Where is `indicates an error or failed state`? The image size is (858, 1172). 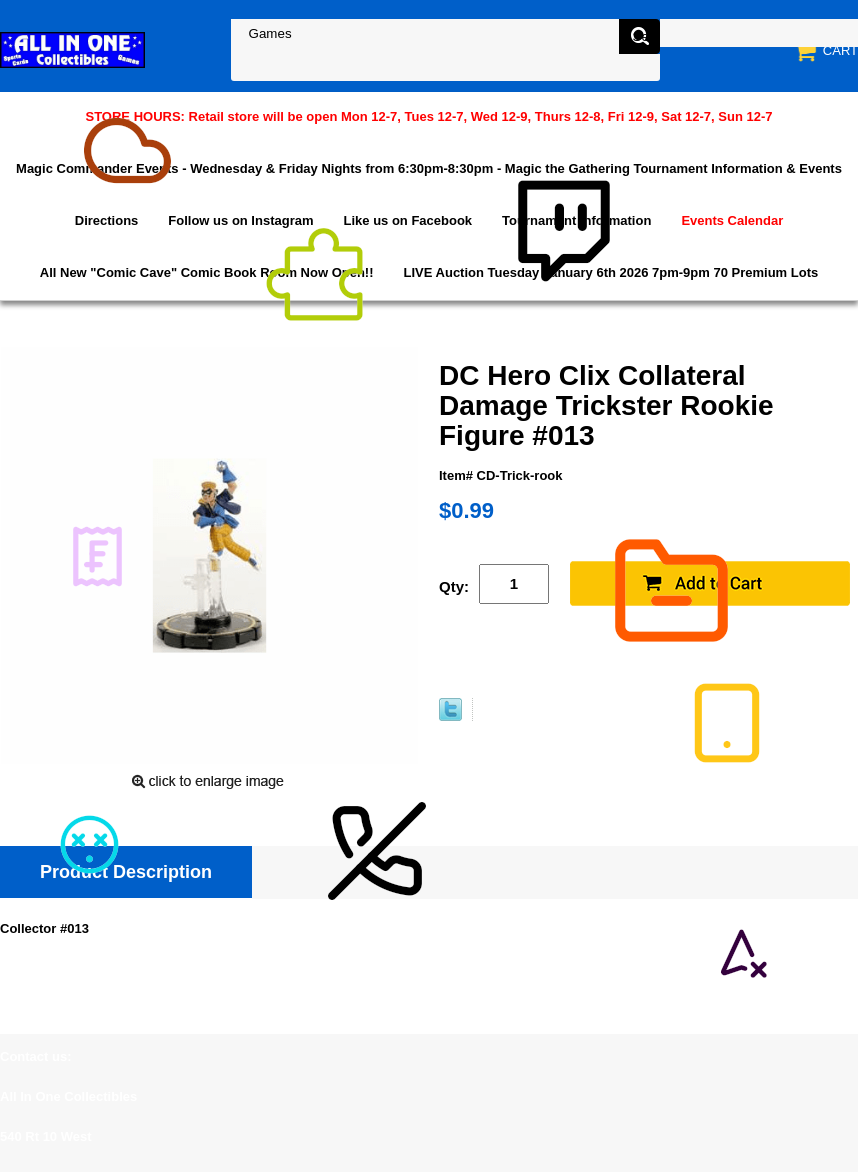 indicates an error or failed state is located at coordinates (89, 844).